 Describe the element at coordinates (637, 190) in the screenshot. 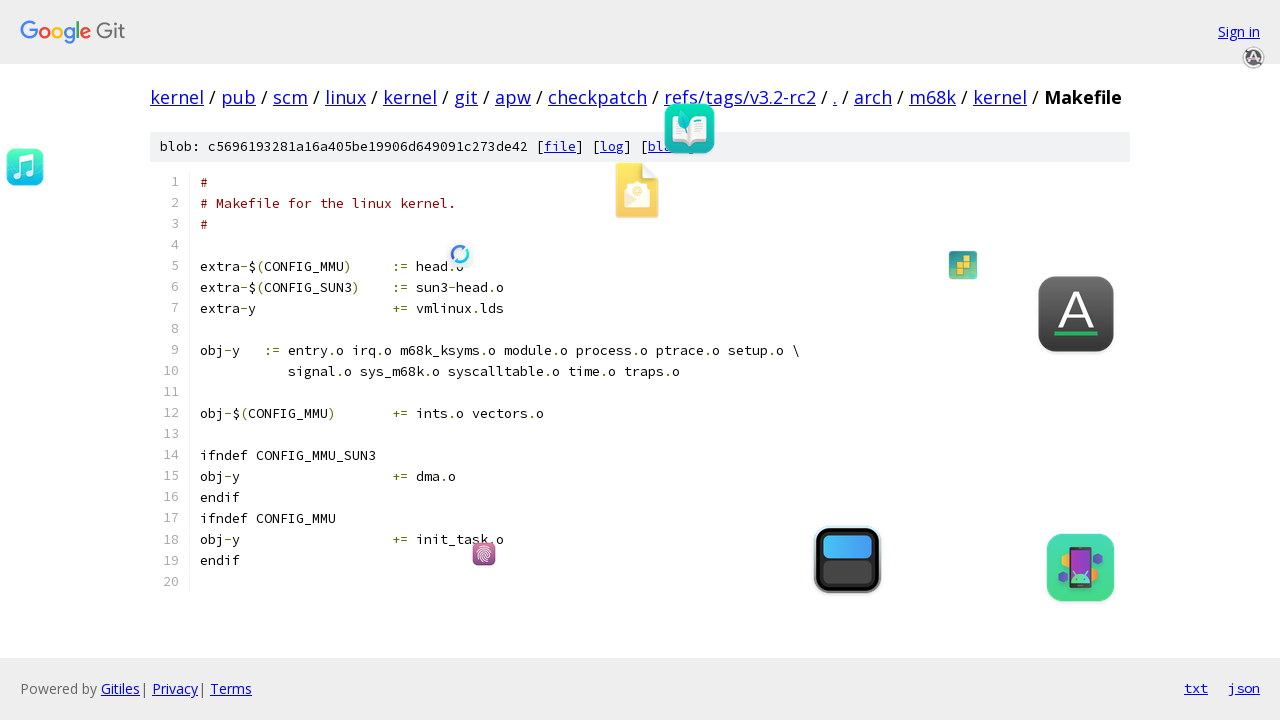

I see `mbox email archive file` at that location.